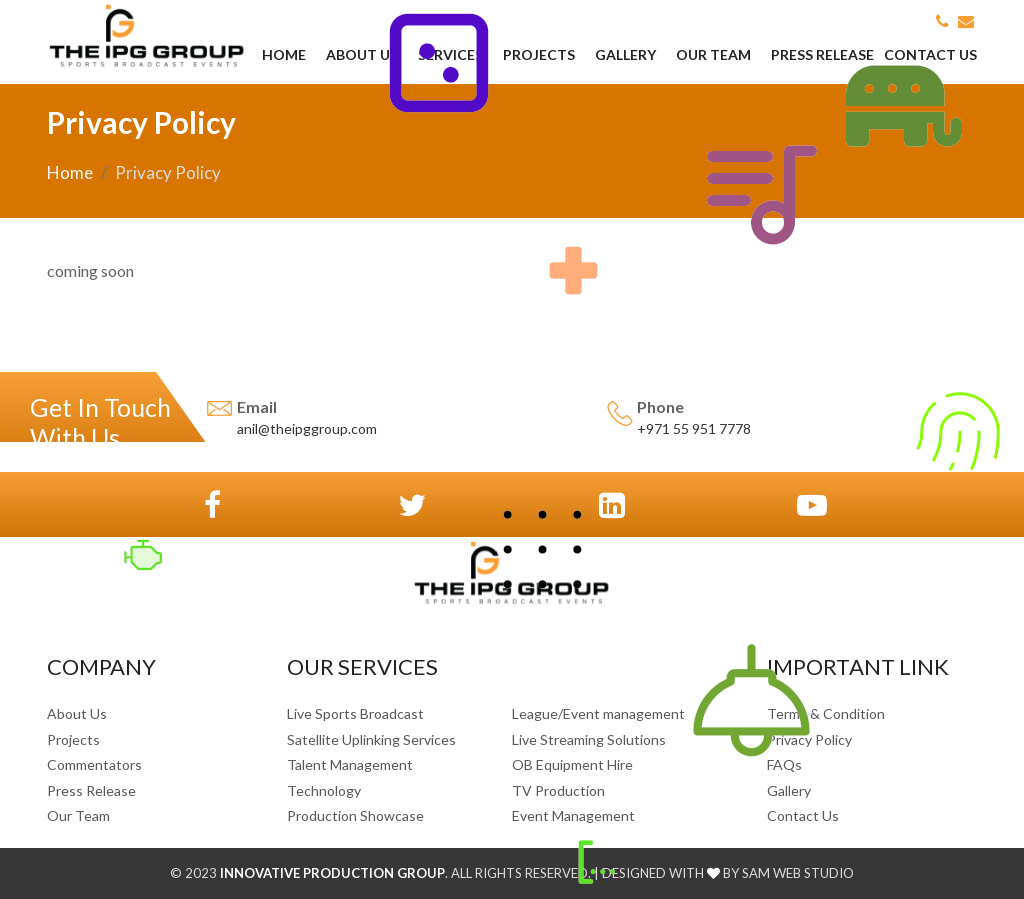  What do you see at coordinates (904, 106) in the screenshot?
I see `indicates republican party affiliation` at bounding box center [904, 106].